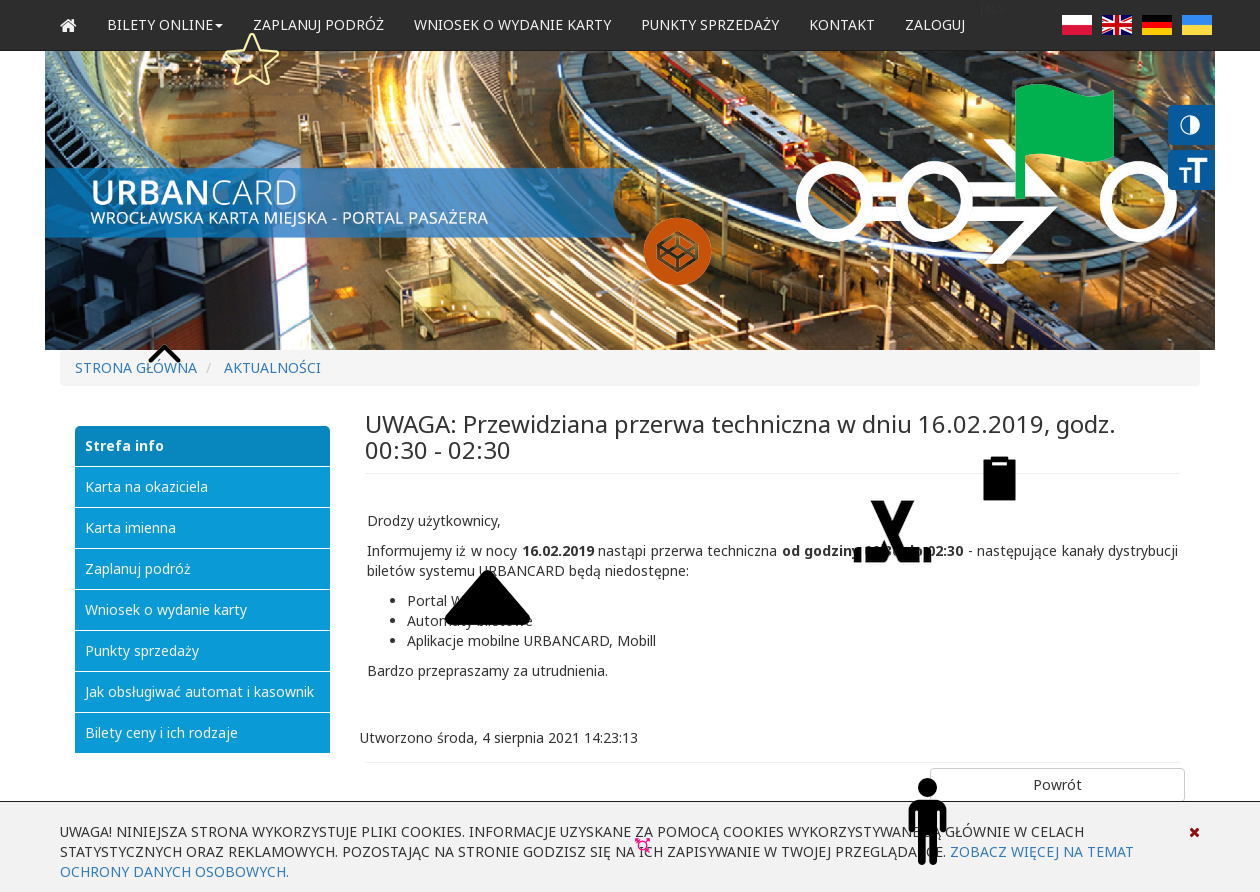 This screenshot has height=892, width=1260. Describe the element at coordinates (1064, 141) in the screenshot. I see `flag or mark an item for follow-up` at that location.